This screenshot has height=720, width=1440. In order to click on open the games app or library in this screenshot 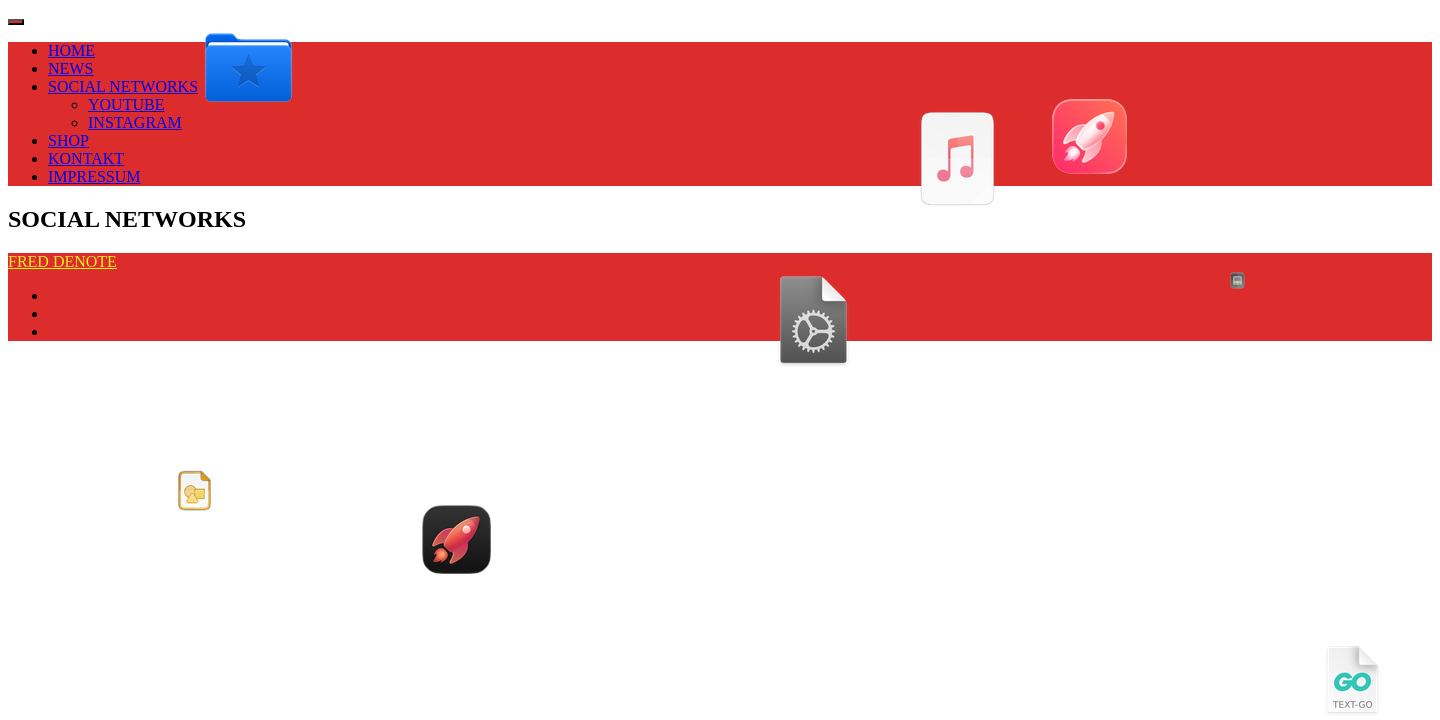, I will do `click(456, 539)`.